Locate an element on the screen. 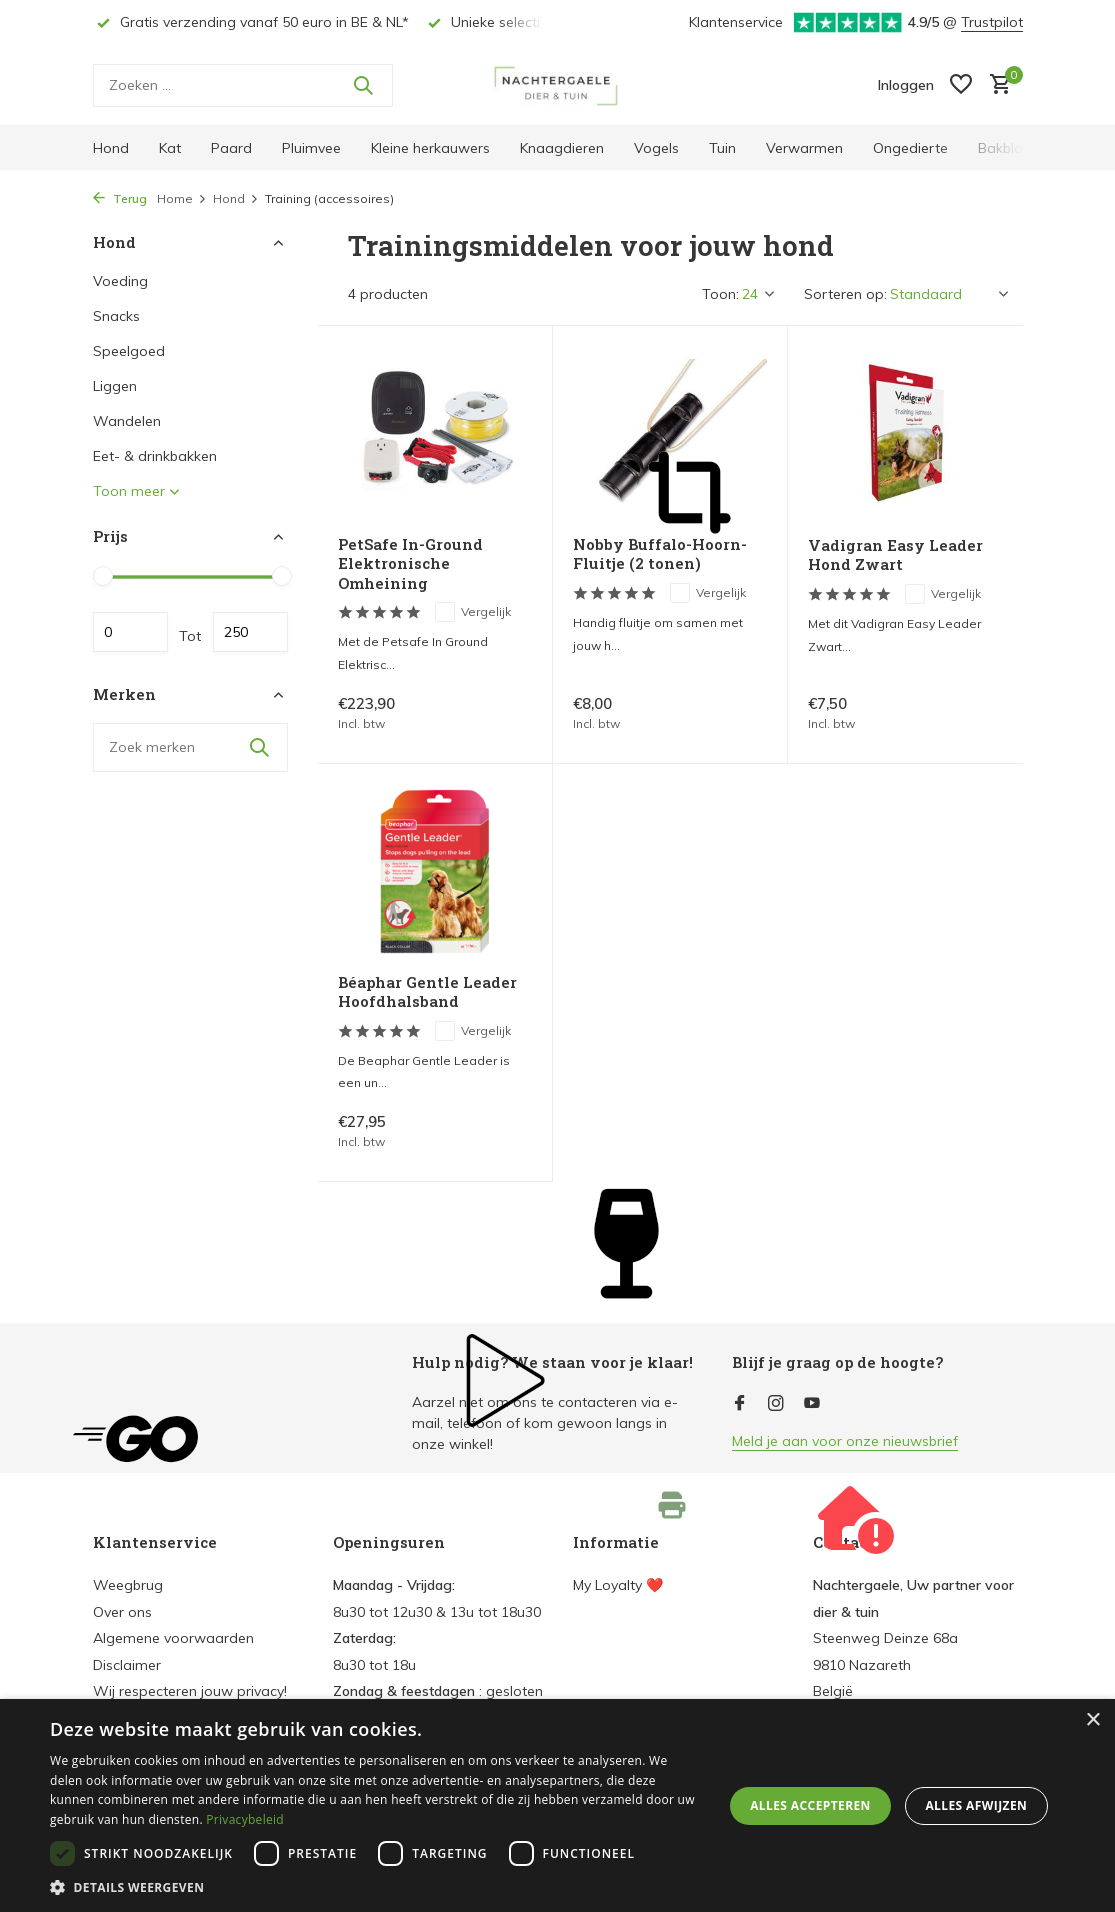  print this document is located at coordinates (672, 1505).